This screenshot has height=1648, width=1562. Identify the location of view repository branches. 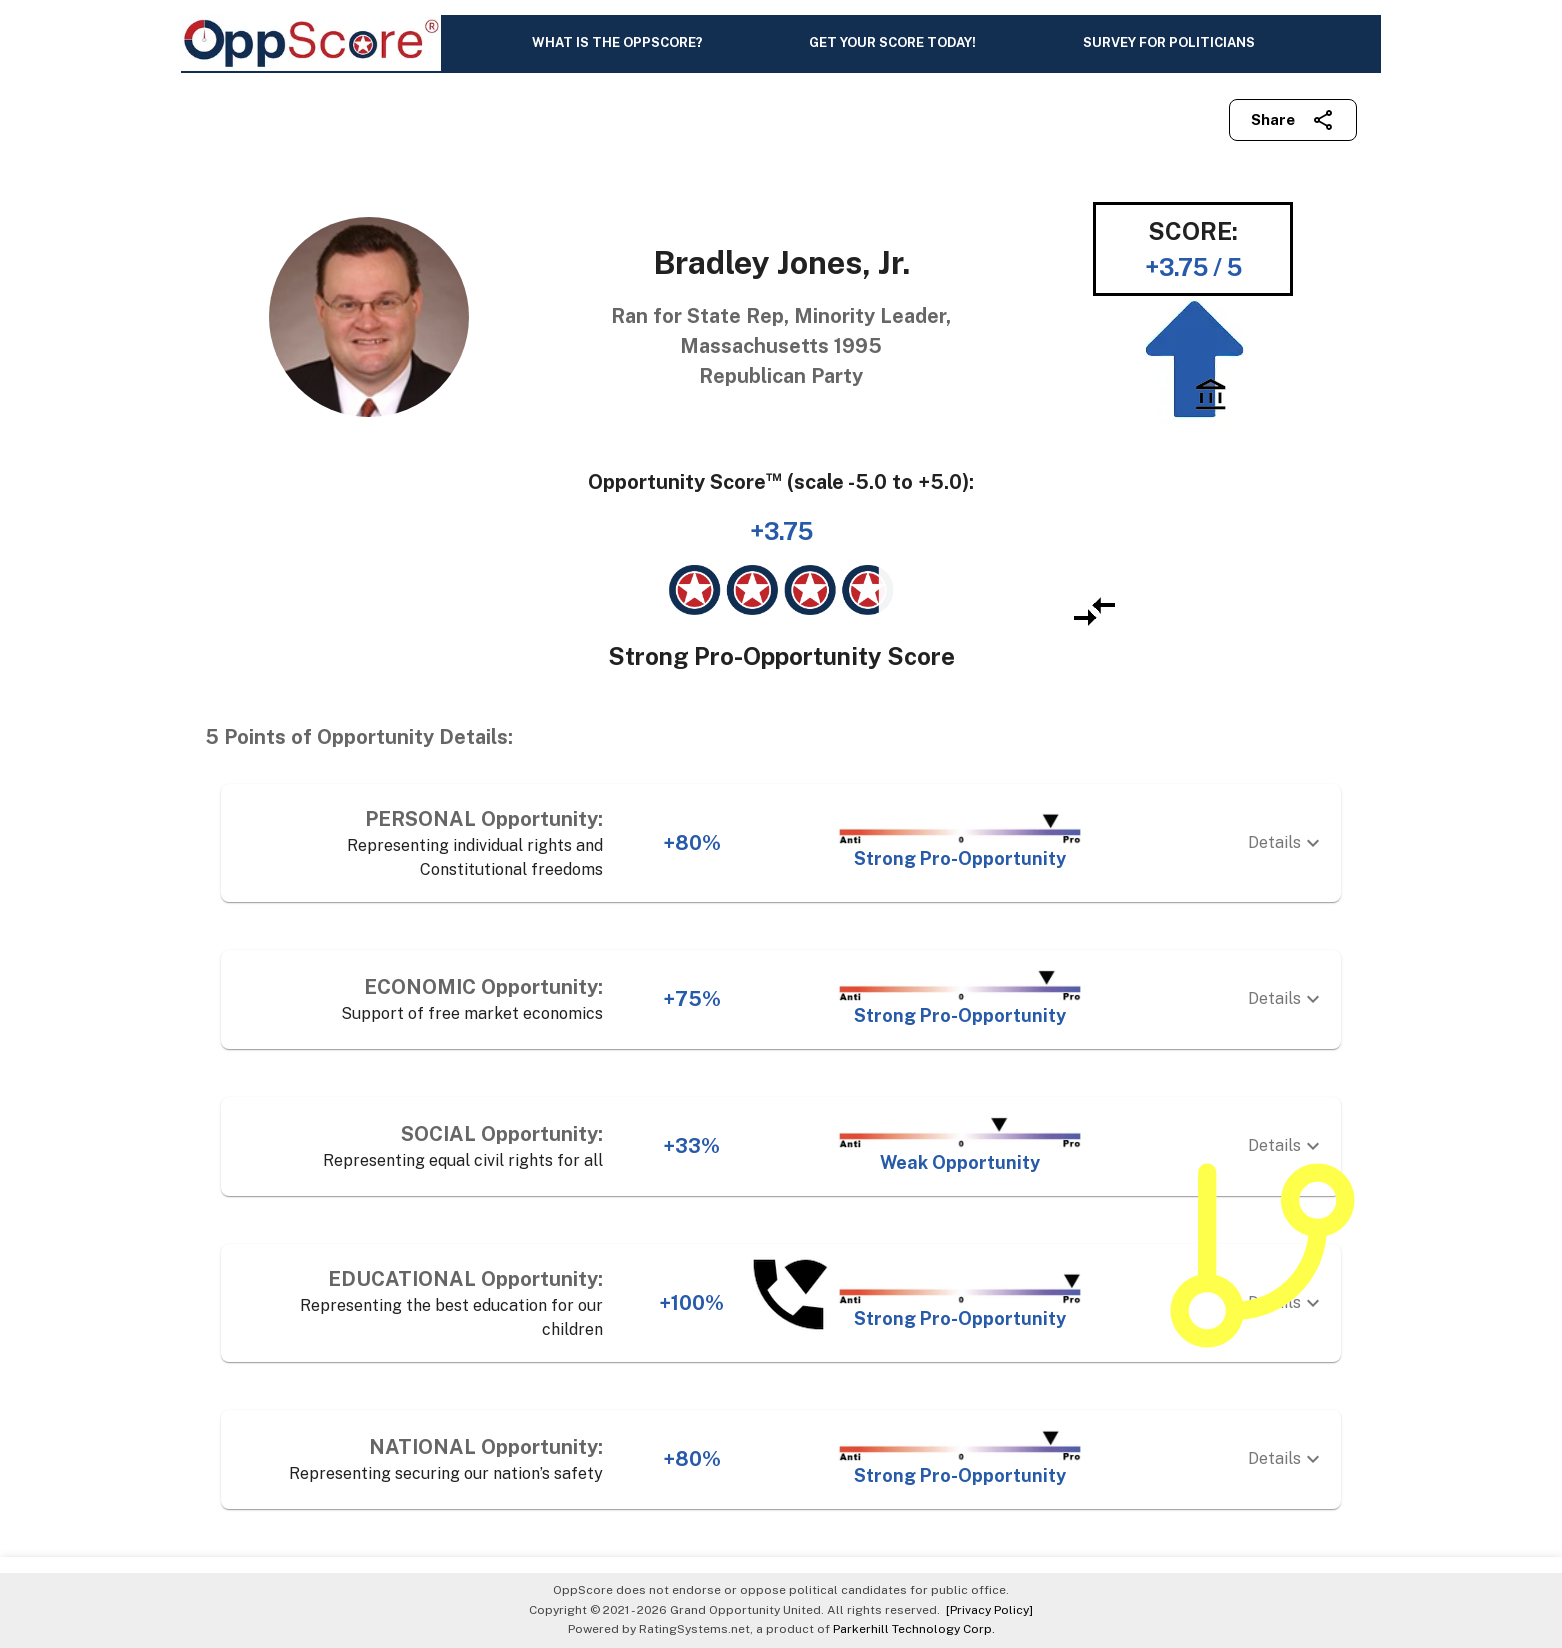
(1262, 1255).